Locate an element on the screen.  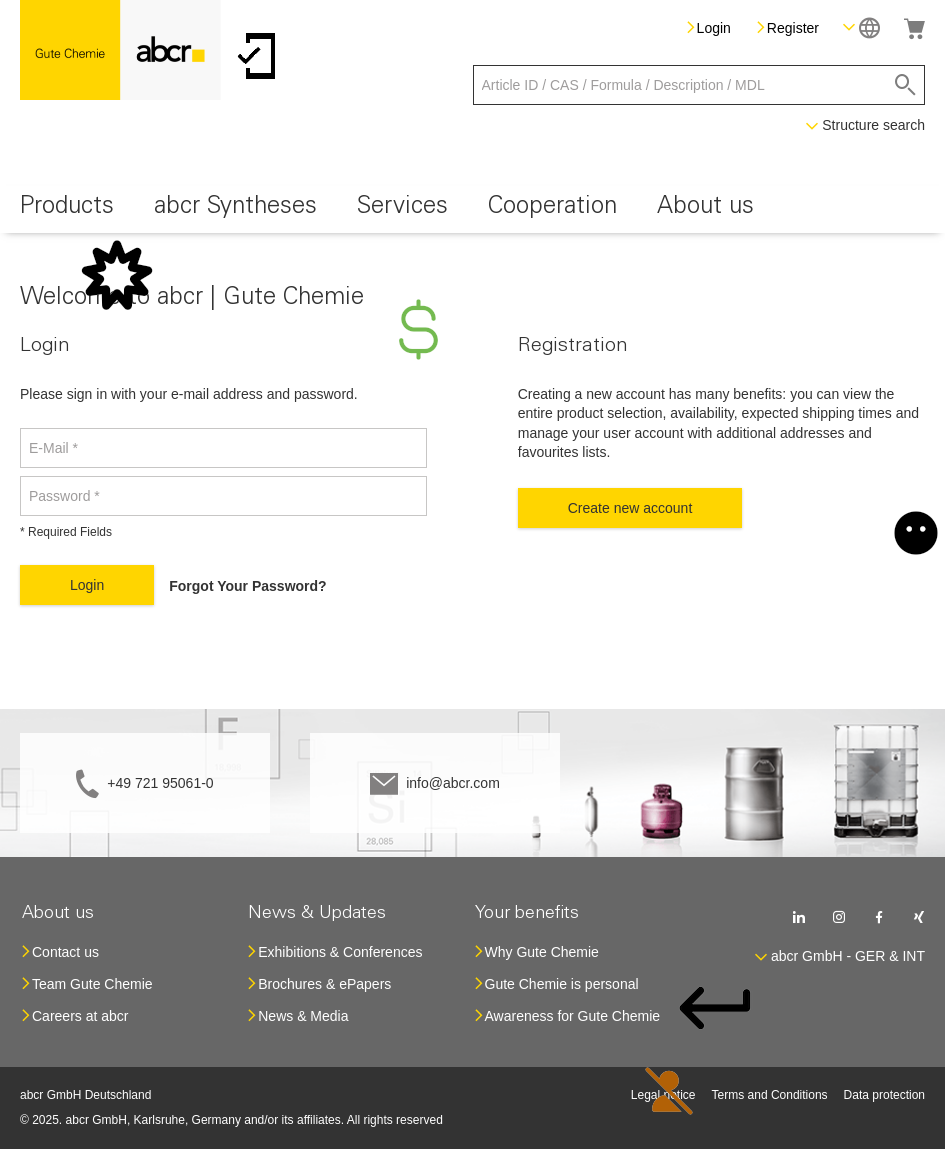
indicates neutral or no feedback given is located at coordinates (916, 533).